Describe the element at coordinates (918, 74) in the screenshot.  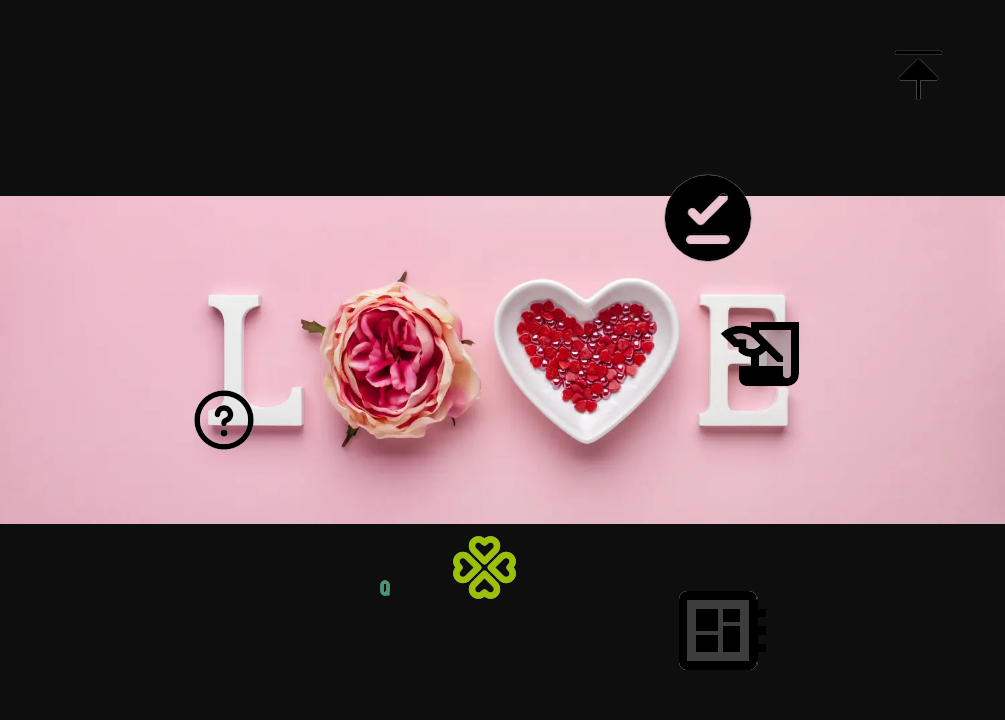
I see `upload a file or document` at that location.